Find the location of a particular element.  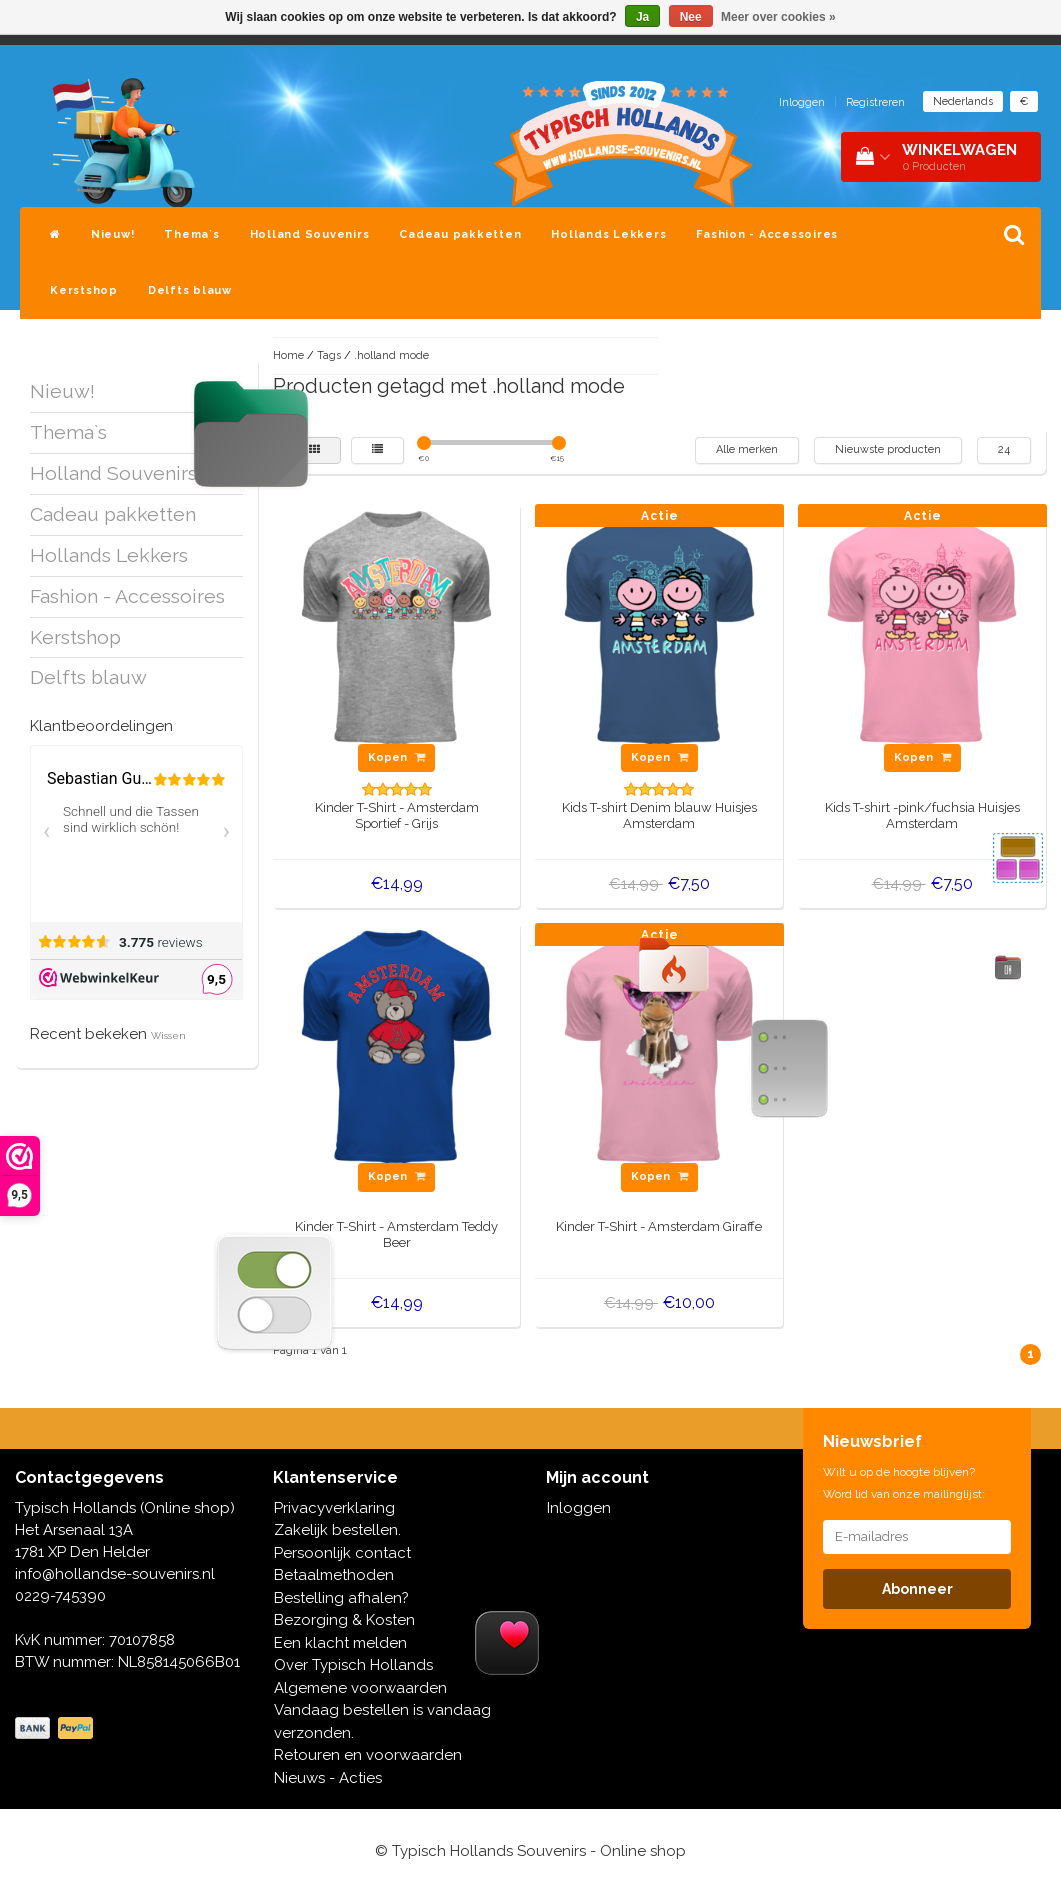

open gnome tweaks settings is located at coordinates (274, 1292).